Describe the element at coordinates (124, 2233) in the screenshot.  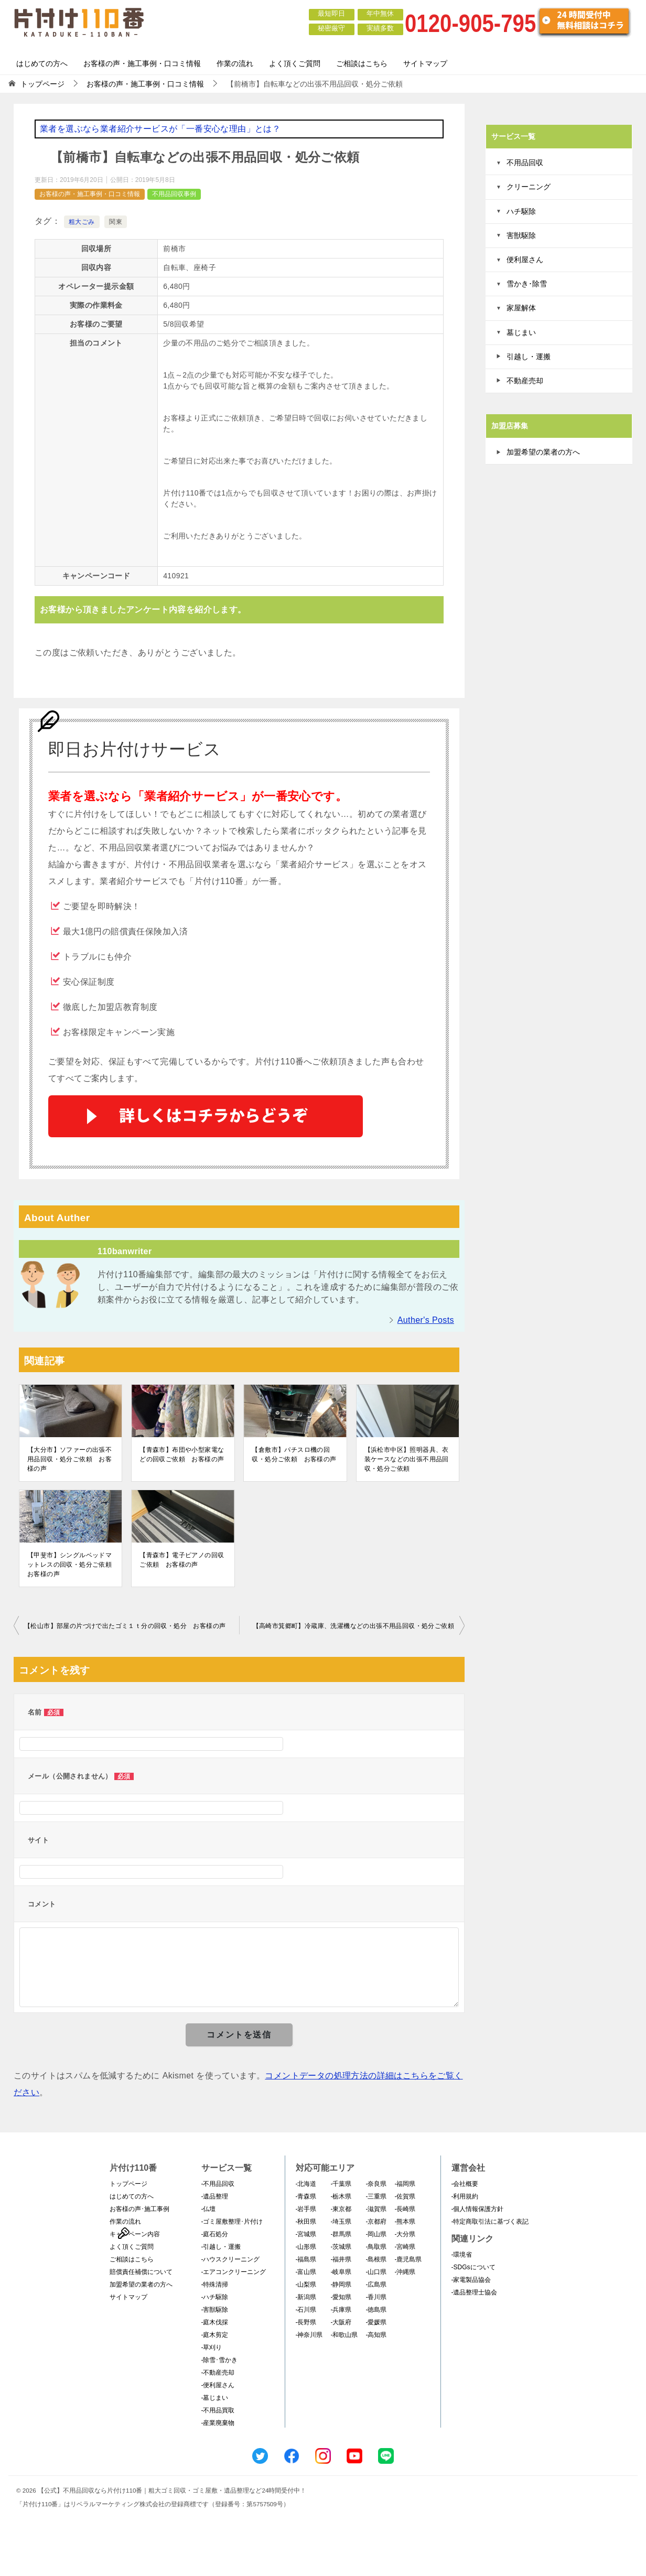
I see `access security or authentication settings` at that location.